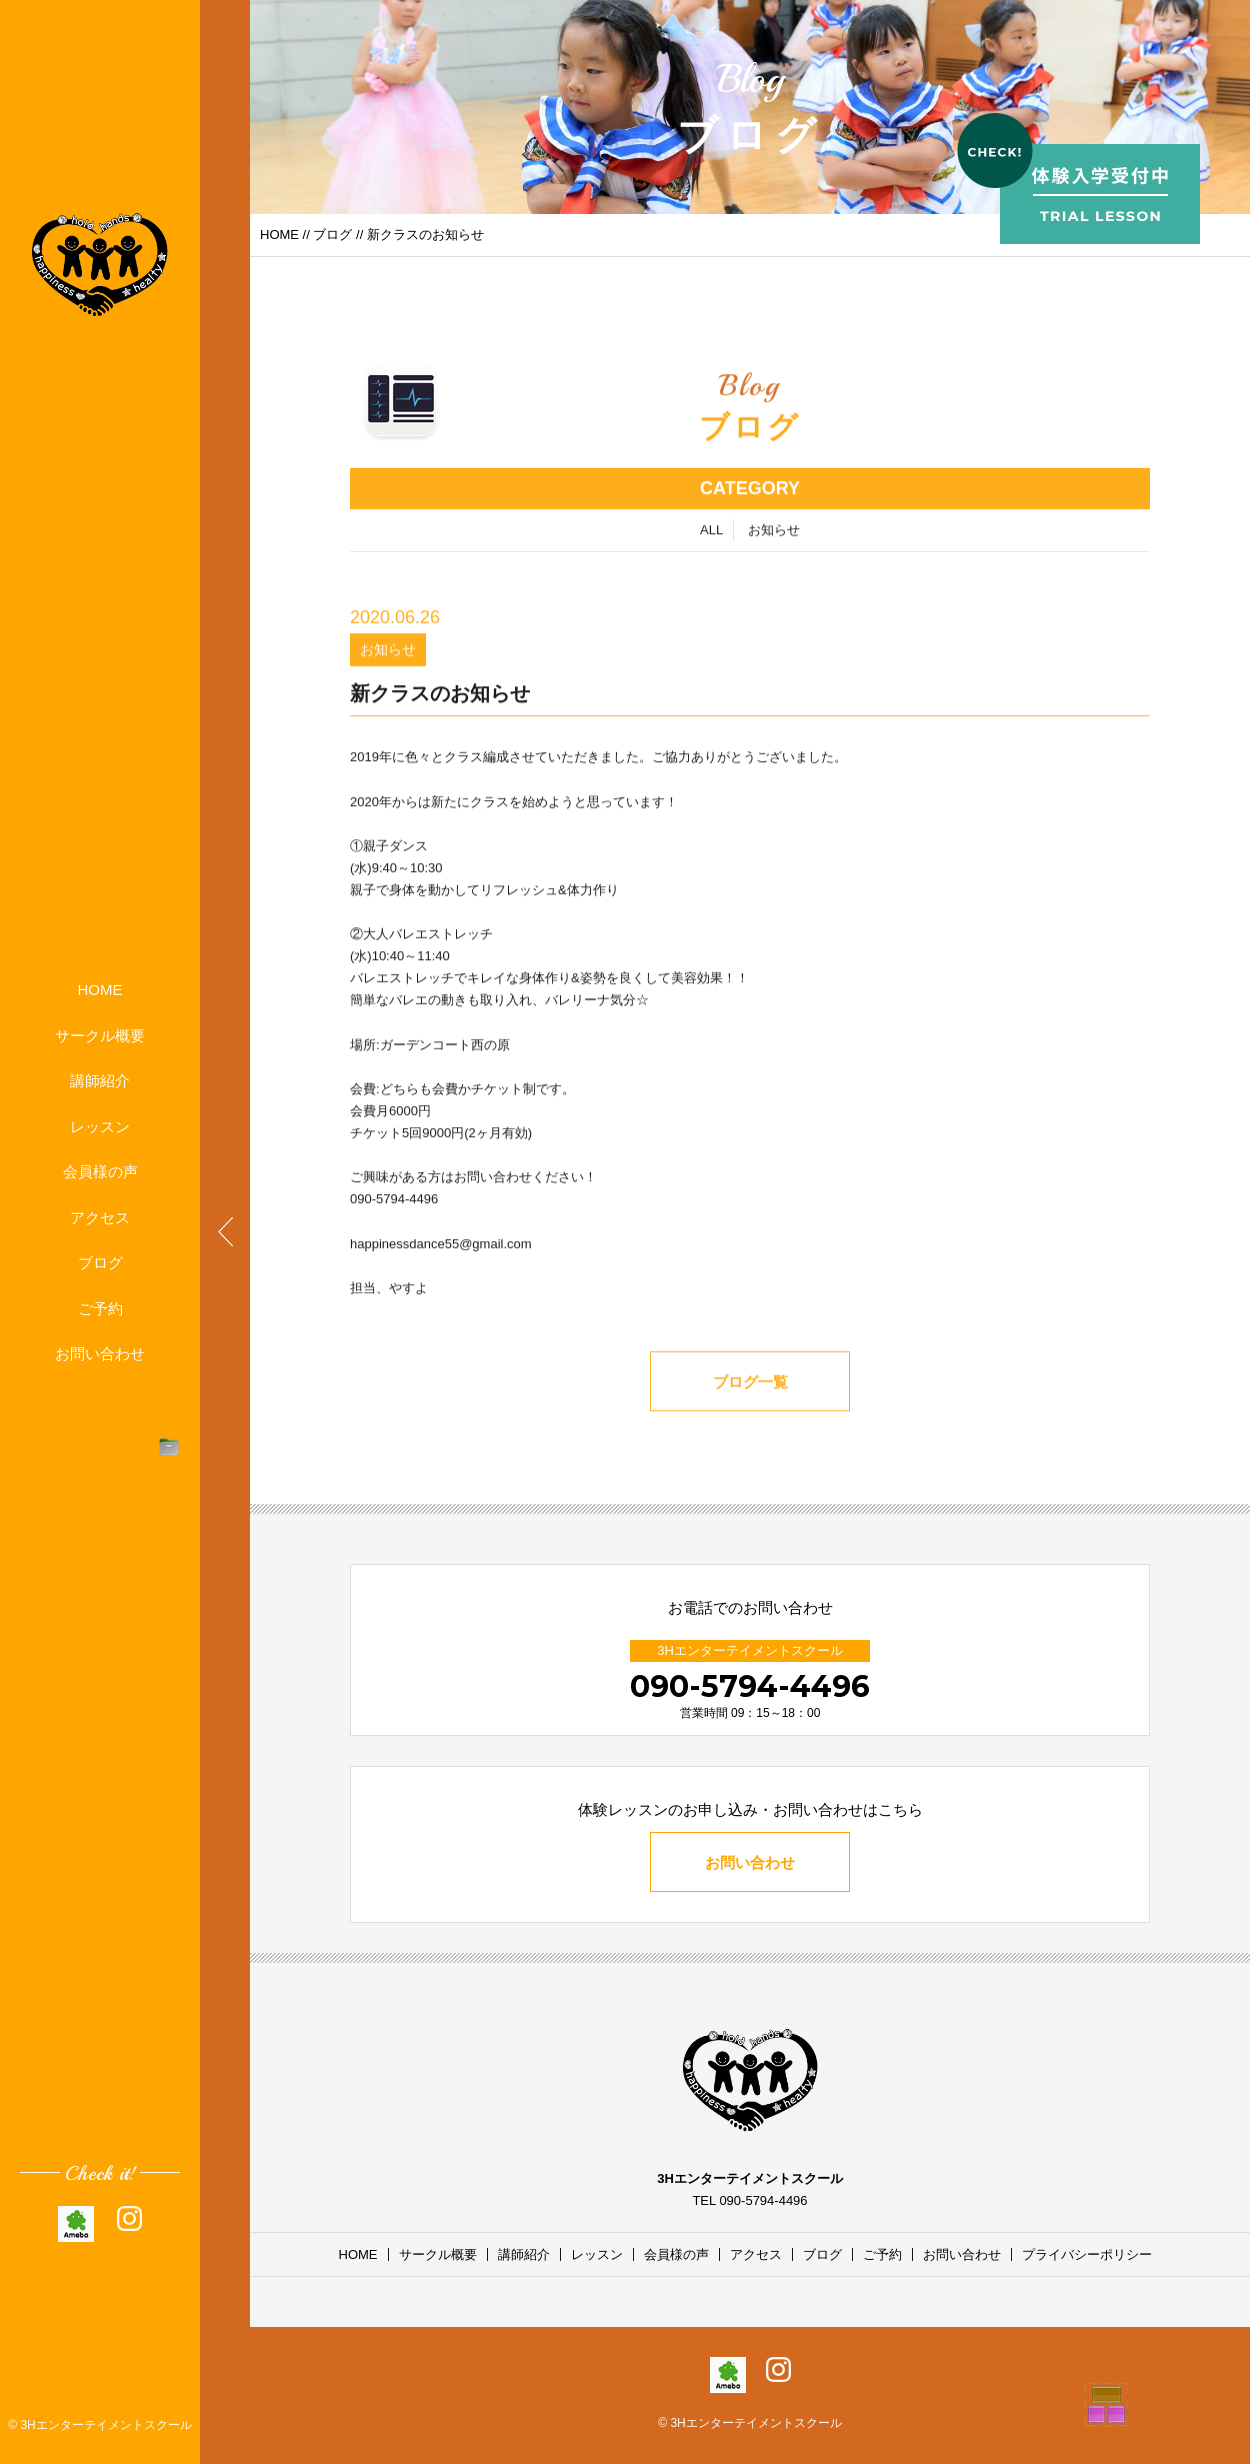 The width and height of the screenshot is (1250, 2464). Describe the element at coordinates (401, 400) in the screenshot. I see `open mission center system monitor` at that location.